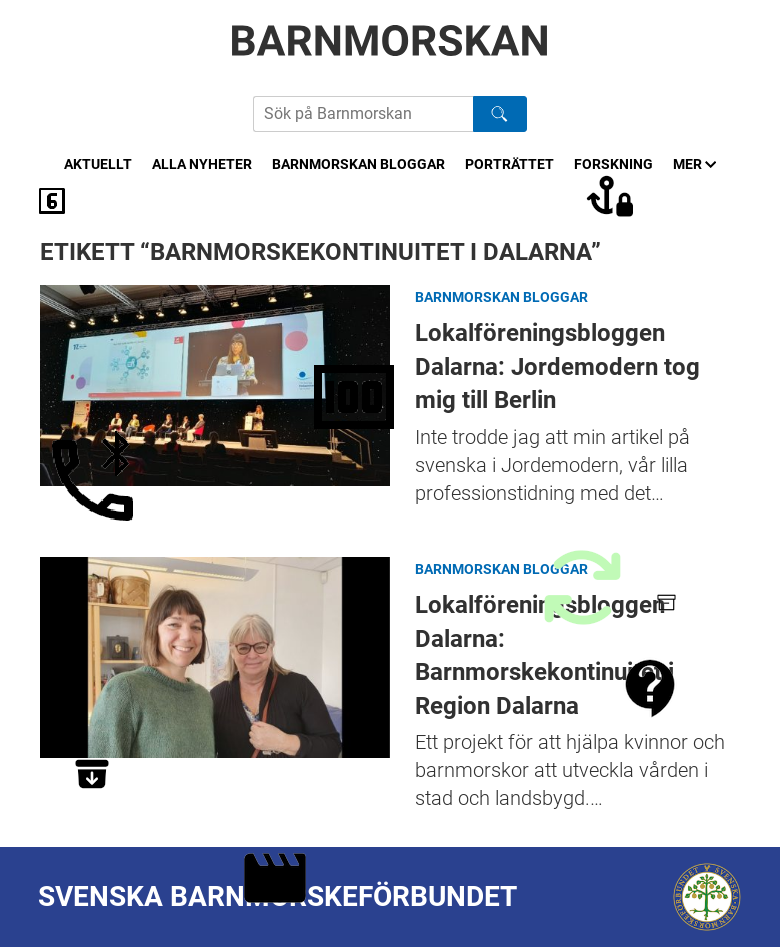 The width and height of the screenshot is (780, 948). I want to click on indicates an active call using bluetooth speaker, so click(92, 480).